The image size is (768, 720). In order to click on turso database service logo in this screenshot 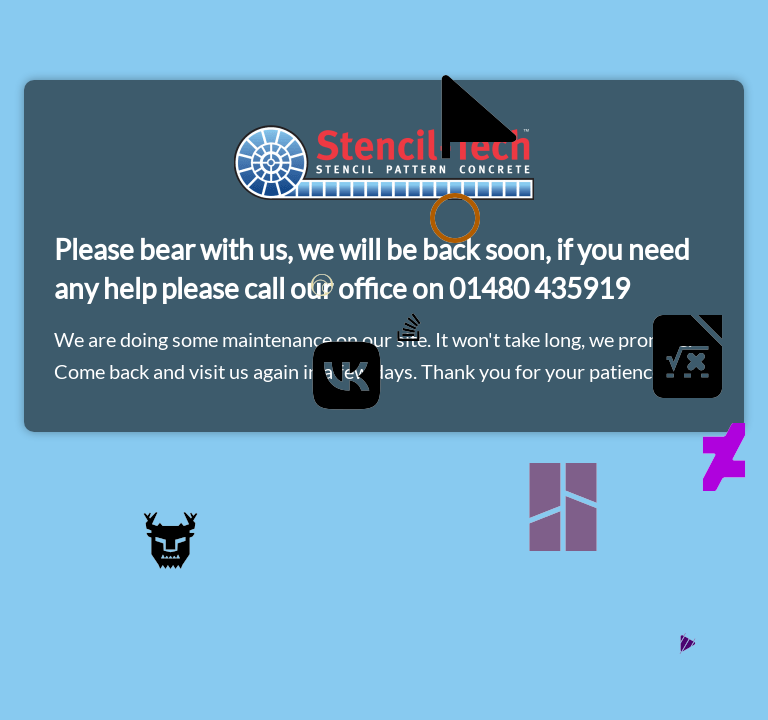, I will do `click(170, 540)`.